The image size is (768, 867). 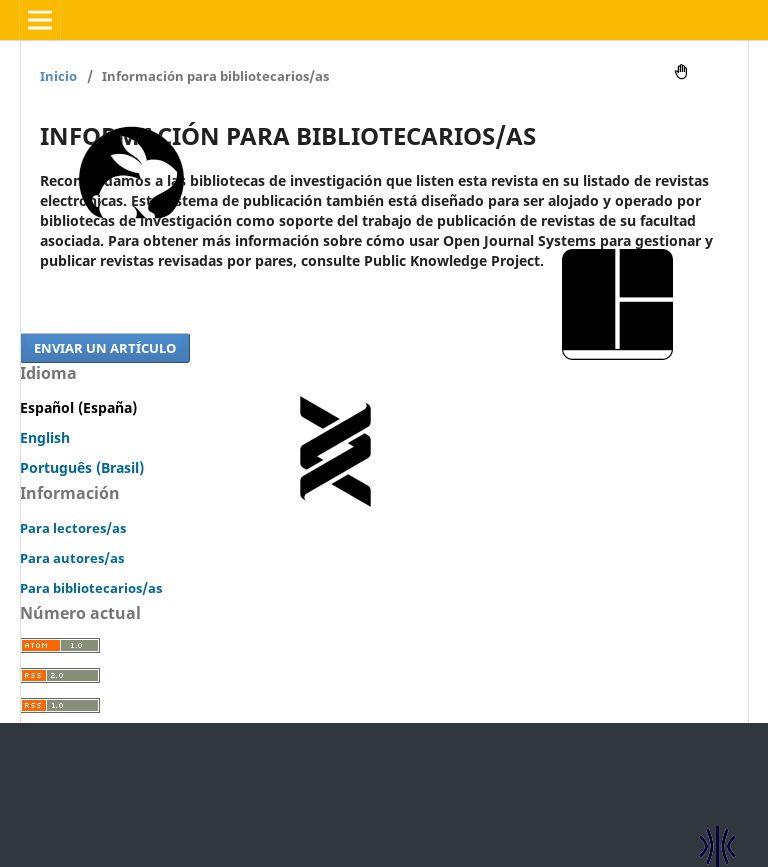 I want to click on helix brand logo, so click(x=335, y=451).